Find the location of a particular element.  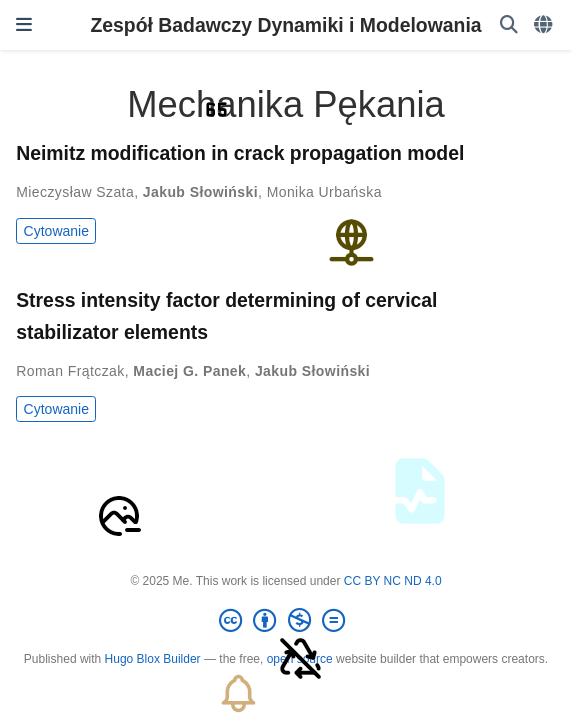

displays the number 65 as a label or badge is located at coordinates (216, 109).